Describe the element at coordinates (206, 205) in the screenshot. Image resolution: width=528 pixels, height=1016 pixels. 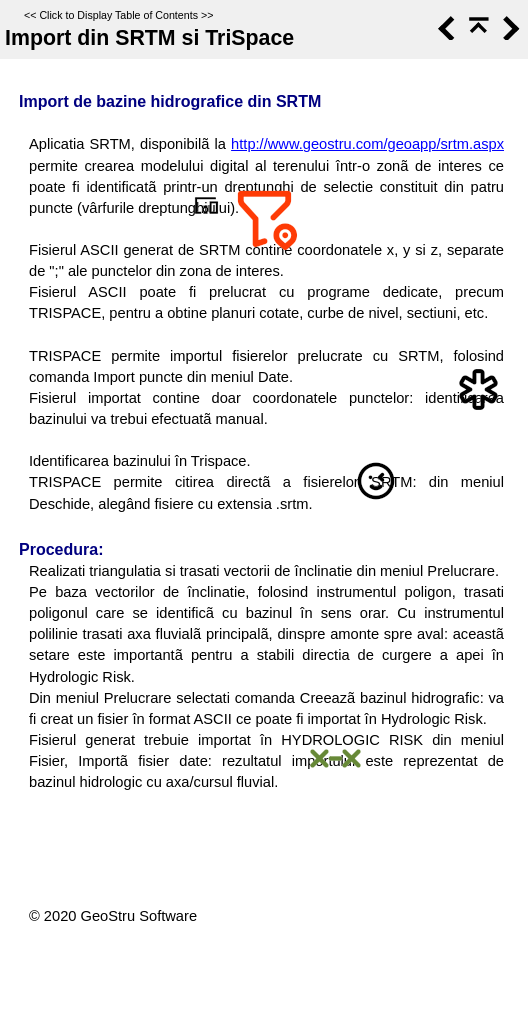
I see `view connected devices` at that location.